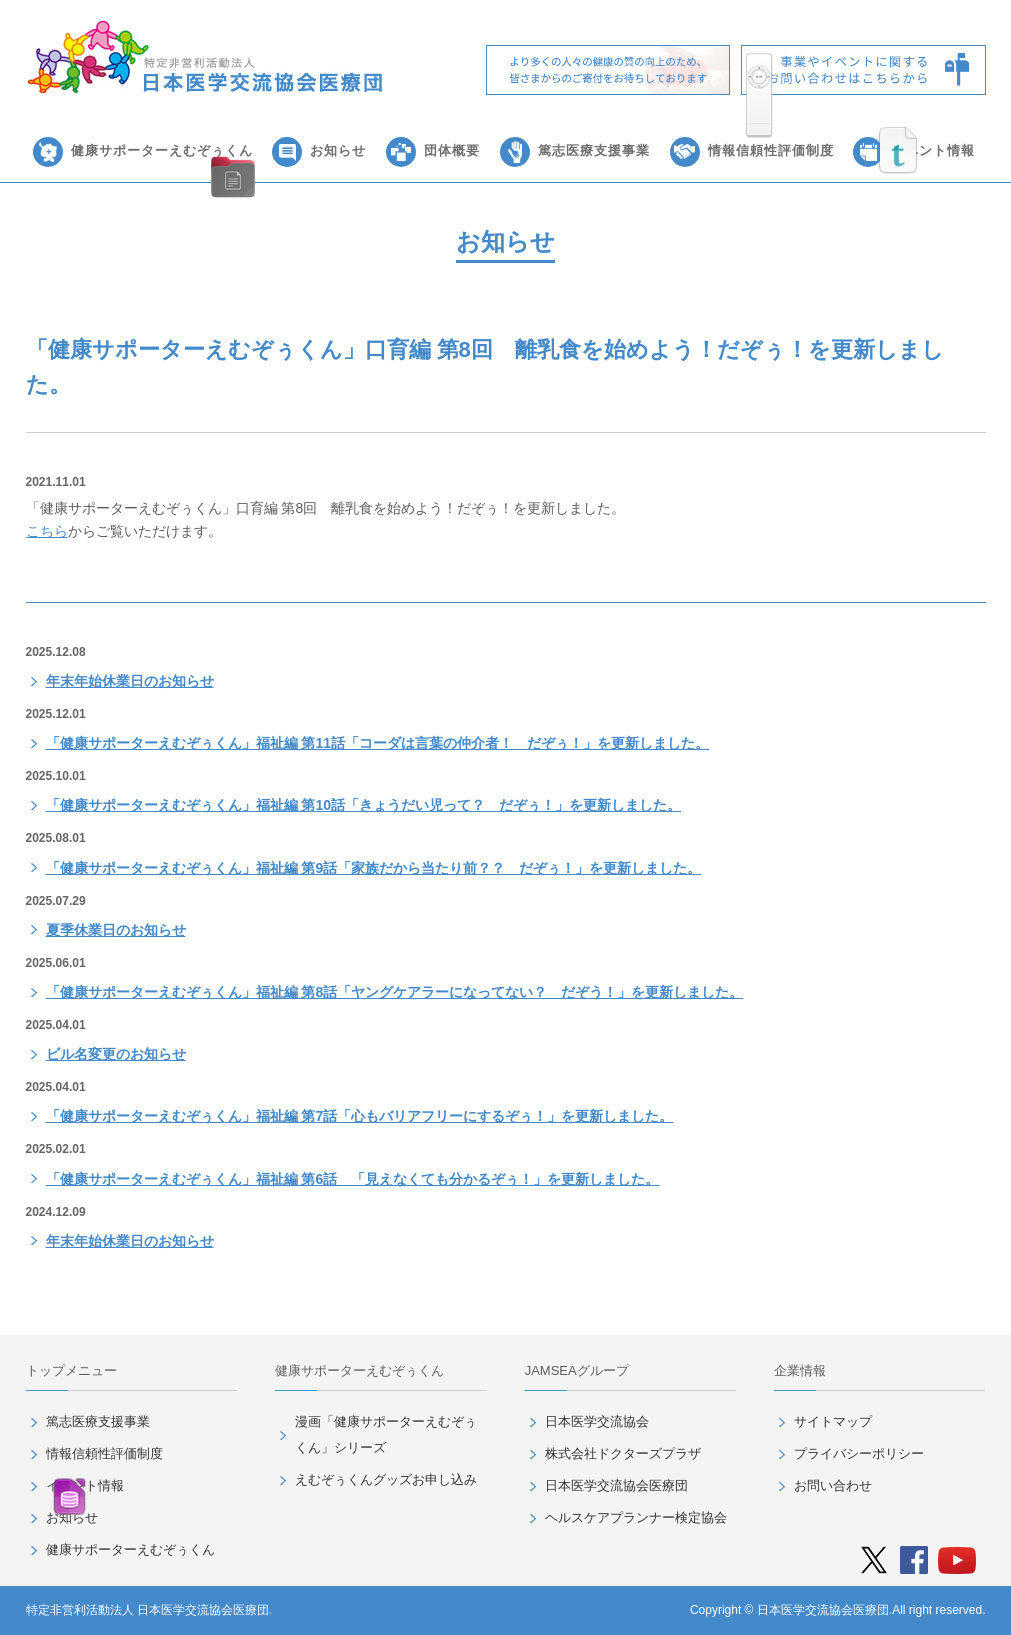  I want to click on sync music to your iPod device, so click(758, 95).